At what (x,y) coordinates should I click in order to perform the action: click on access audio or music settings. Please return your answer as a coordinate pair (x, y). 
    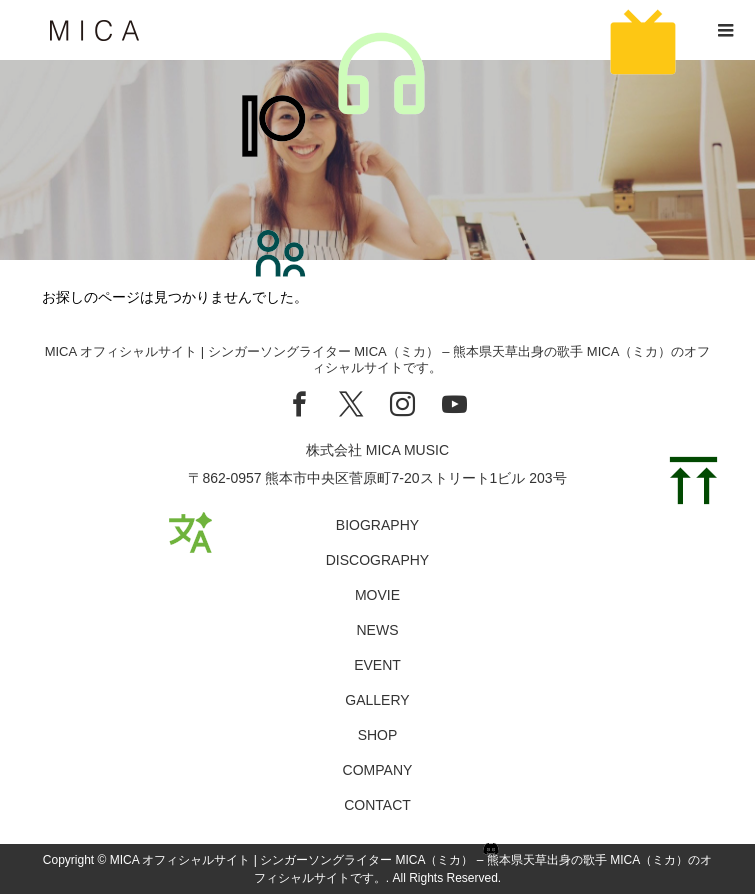
    Looking at the image, I should click on (381, 75).